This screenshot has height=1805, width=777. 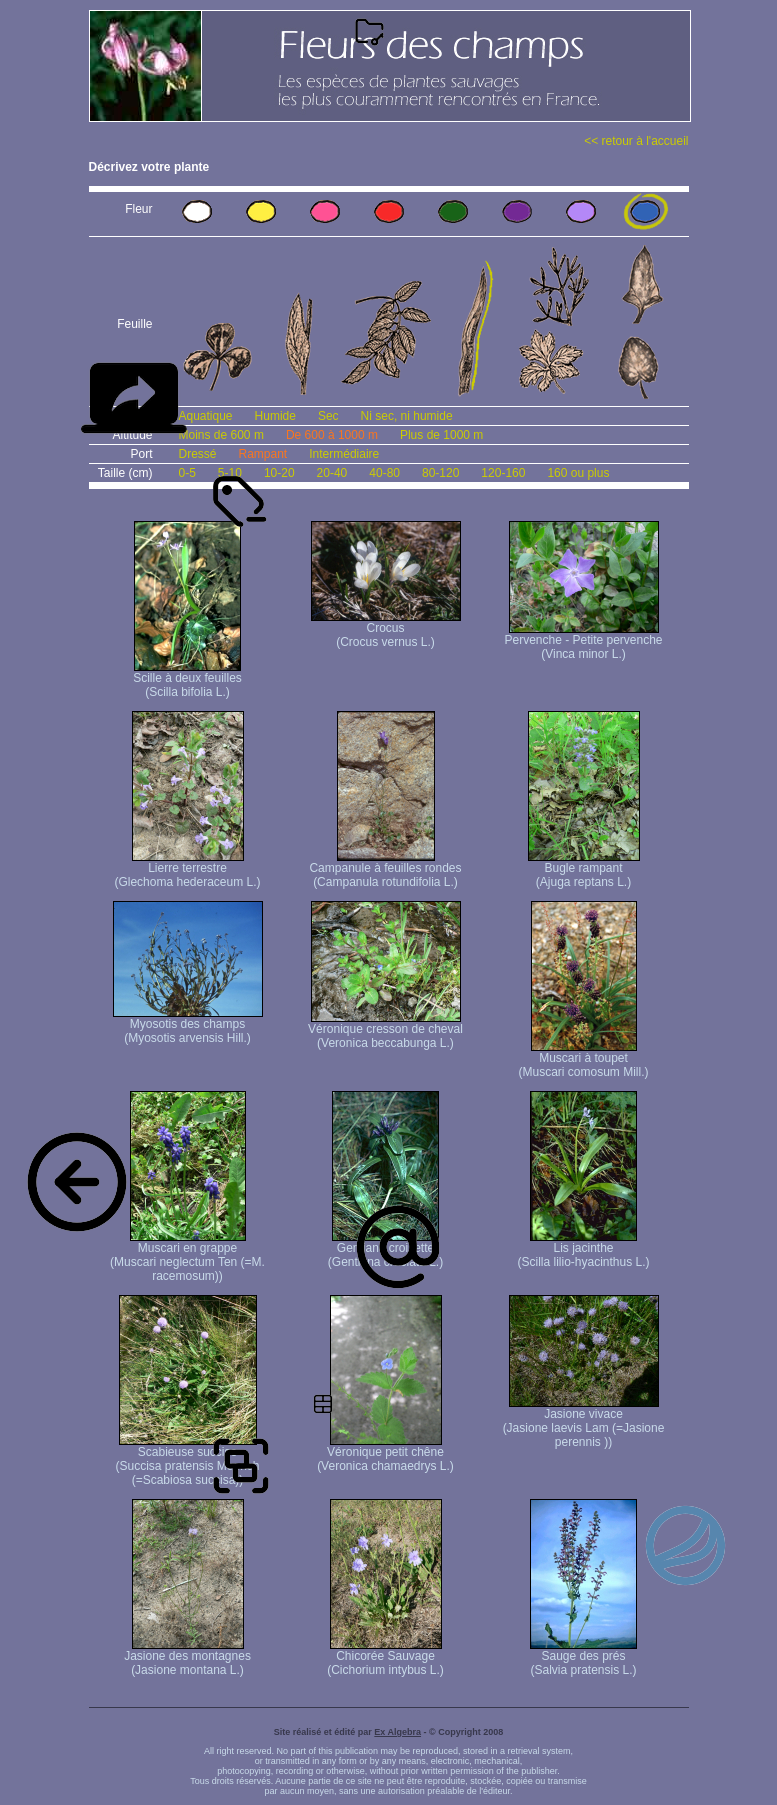 What do you see at coordinates (77, 1182) in the screenshot?
I see `go back to the previous screen` at bounding box center [77, 1182].